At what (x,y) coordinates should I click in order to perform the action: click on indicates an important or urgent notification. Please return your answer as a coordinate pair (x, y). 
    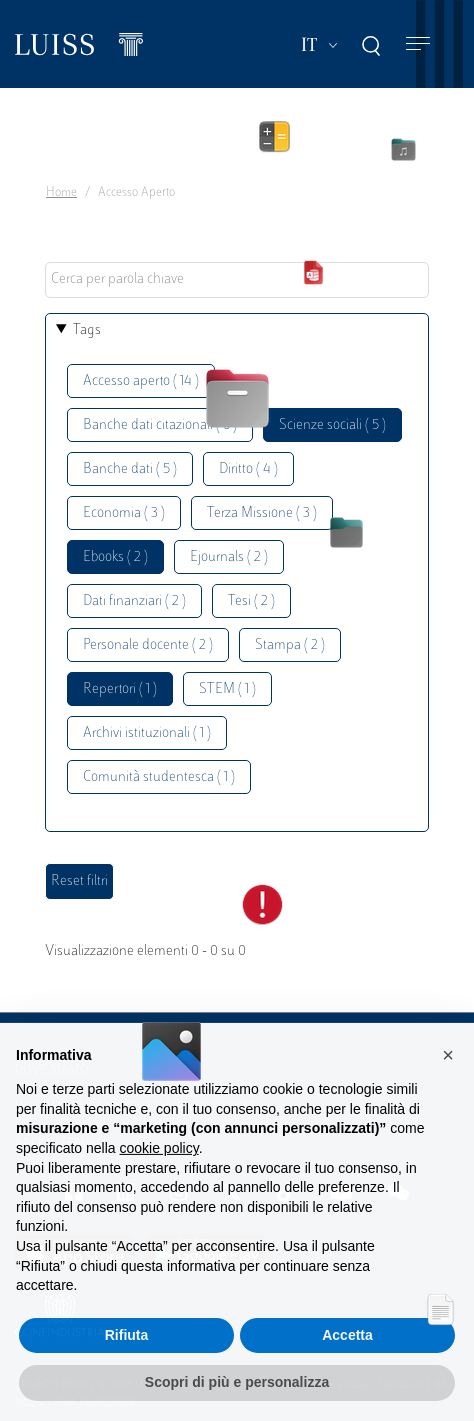
    Looking at the image, I should click on (262, 904).